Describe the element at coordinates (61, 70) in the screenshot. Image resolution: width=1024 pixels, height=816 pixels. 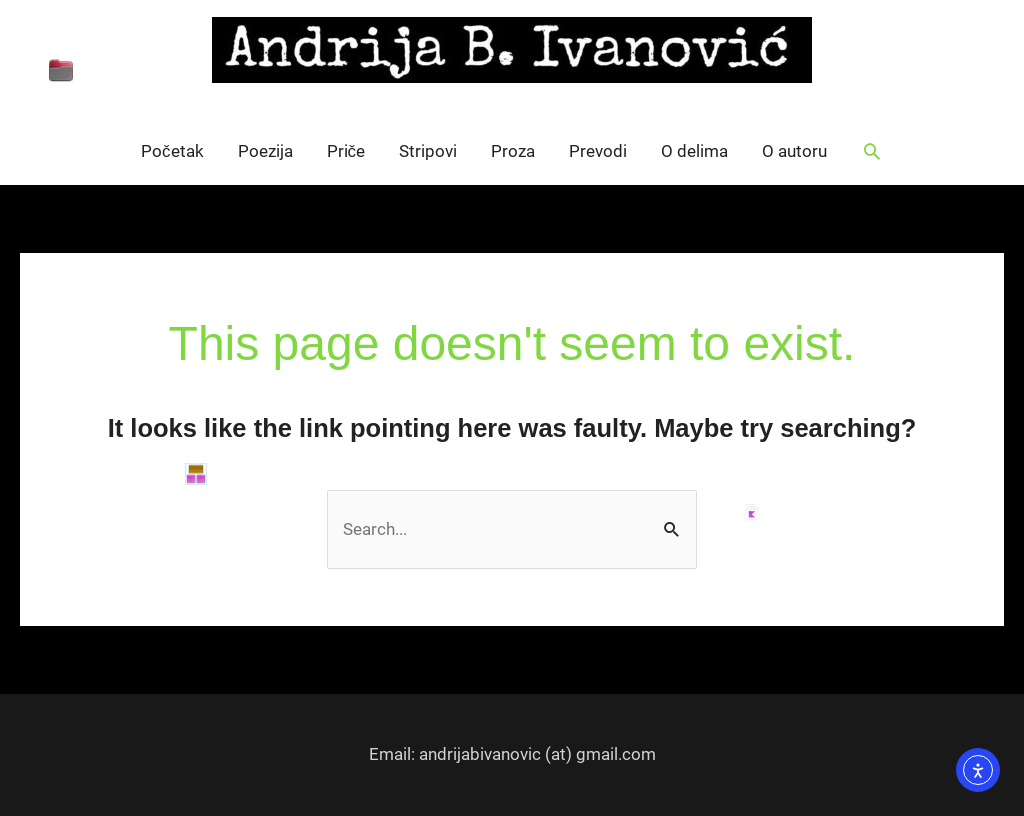
I see `indicates an open or active folder` at that location.